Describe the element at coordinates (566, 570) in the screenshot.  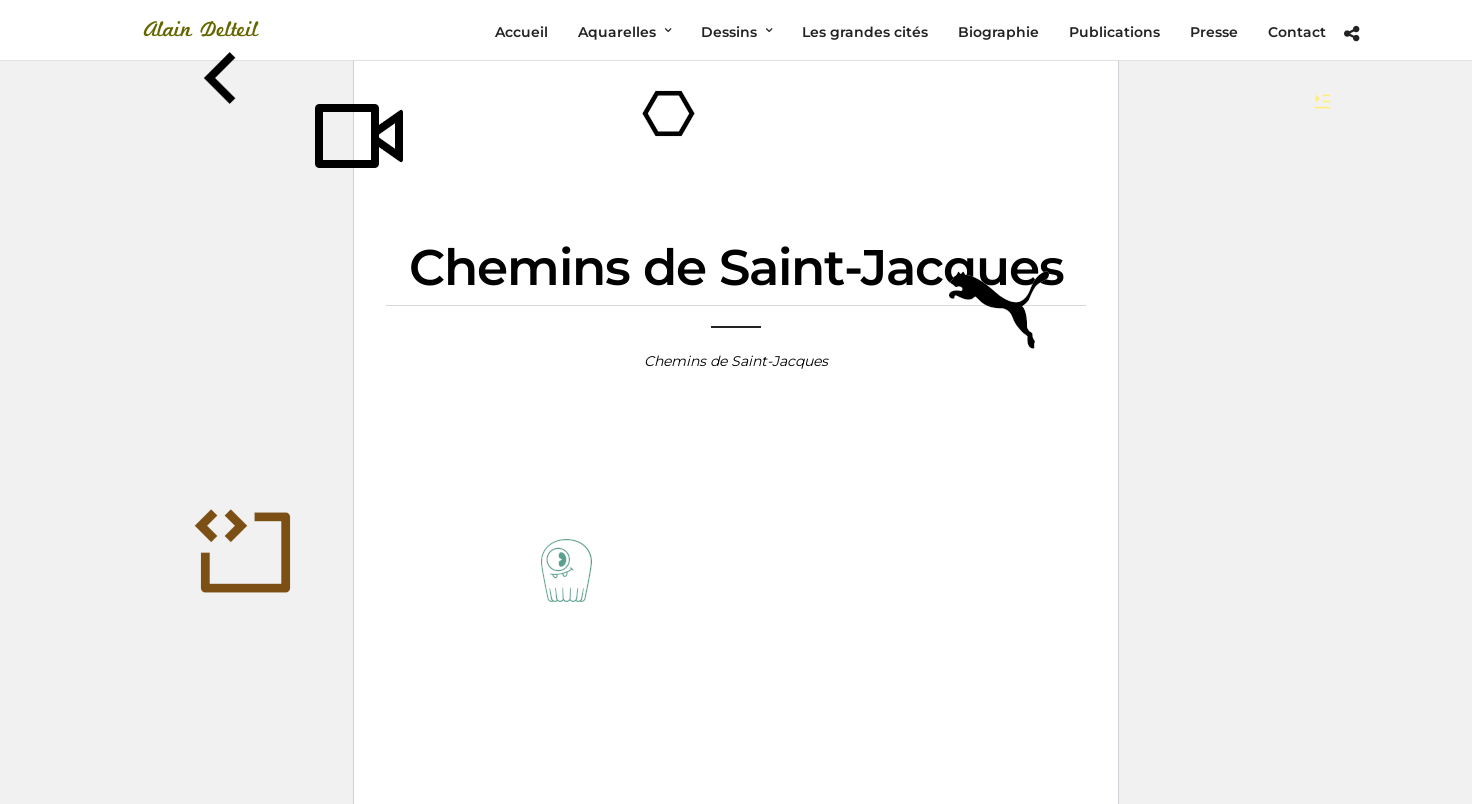
I see `ScyllaDB logo` at that location.